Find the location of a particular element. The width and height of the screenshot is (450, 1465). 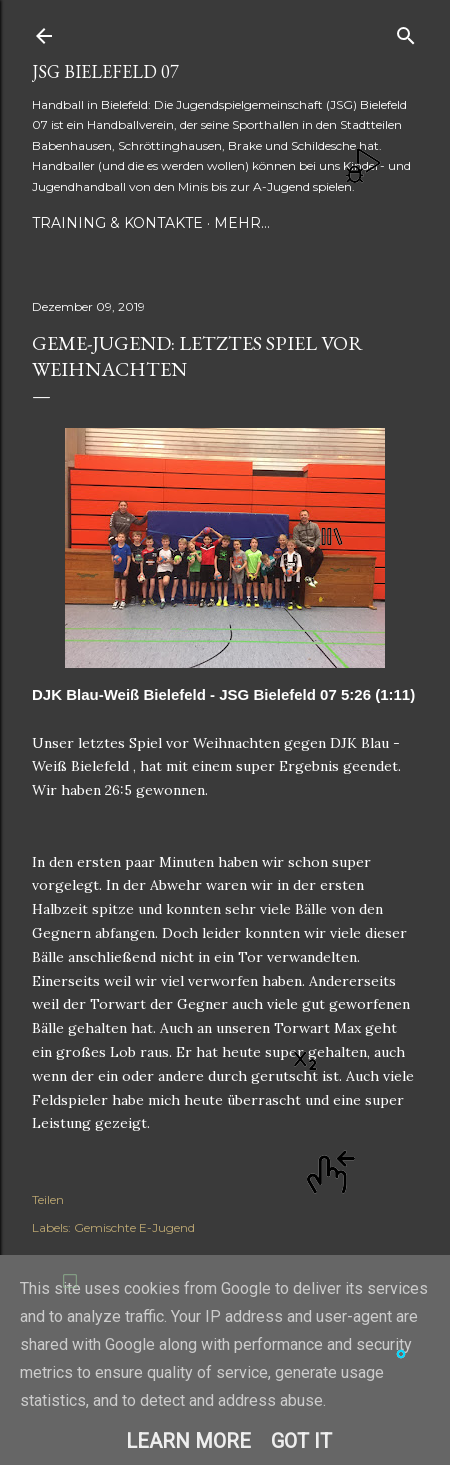

start debugging session is located at coordinates (363, 165).